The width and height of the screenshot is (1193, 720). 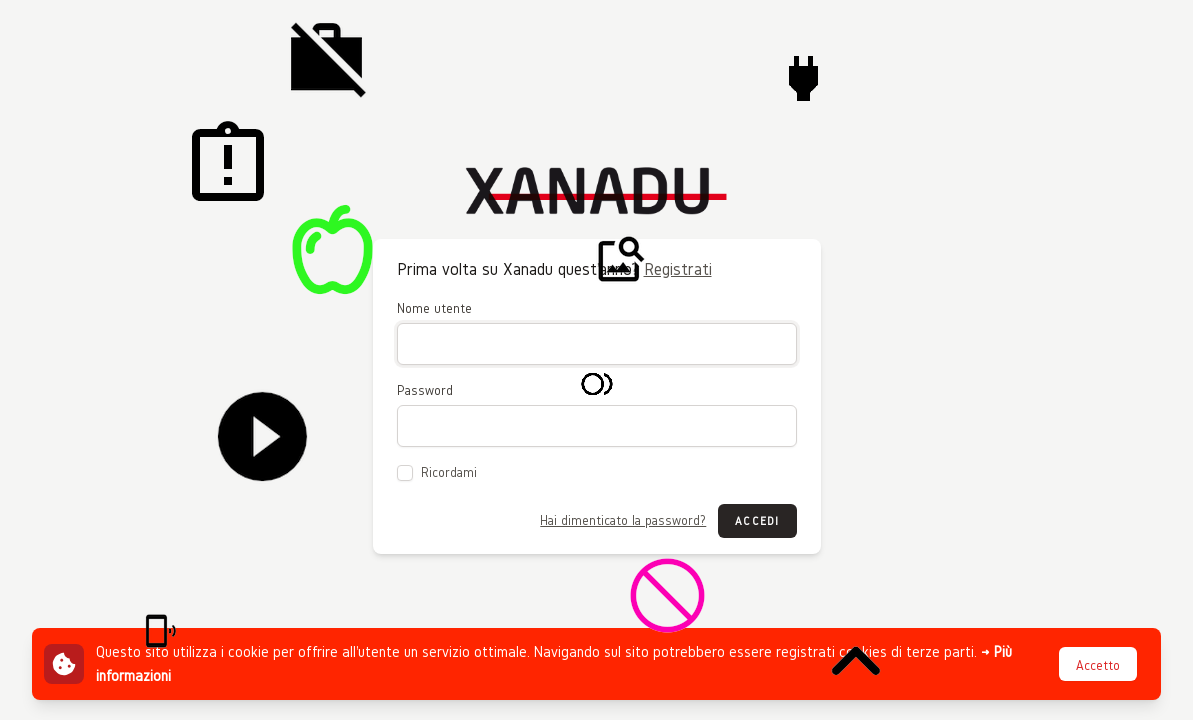 I want to click on collapse an expanded section, so click(x=856, y=662).